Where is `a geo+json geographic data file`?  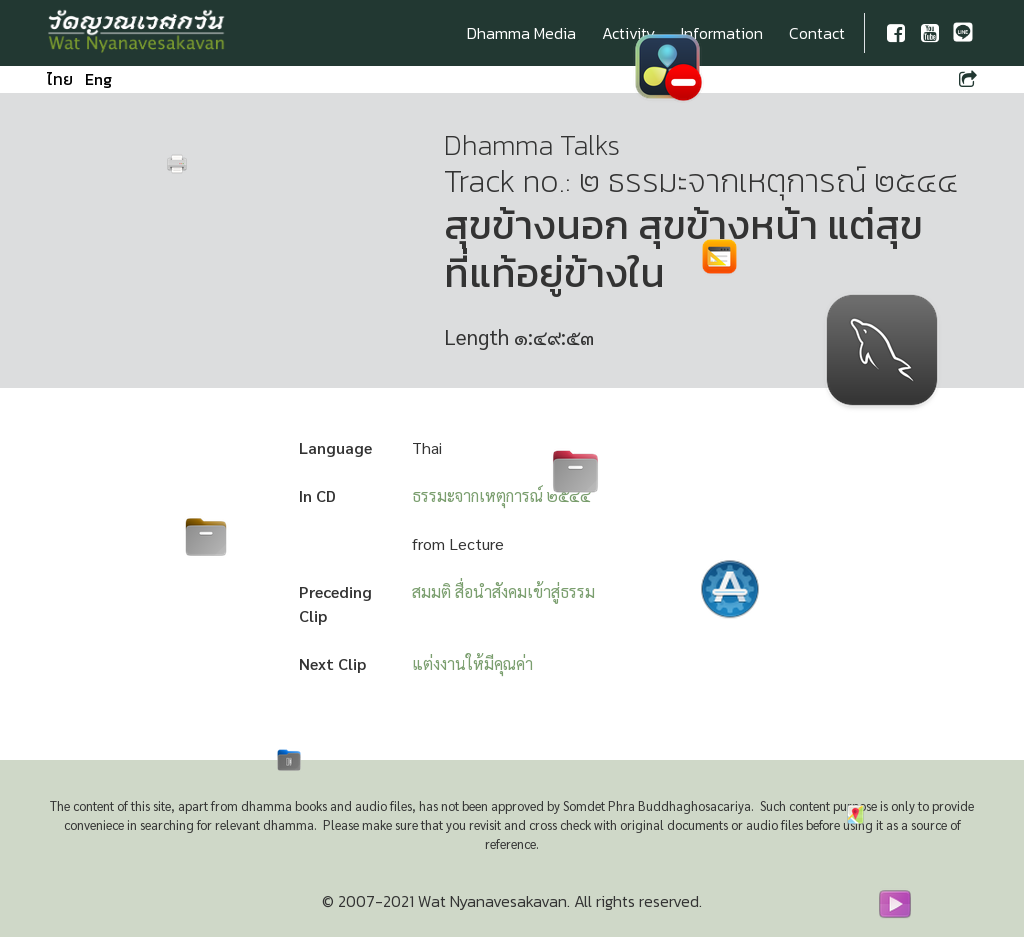 a geo+json geographic data file is located at coordinates (855, 814).